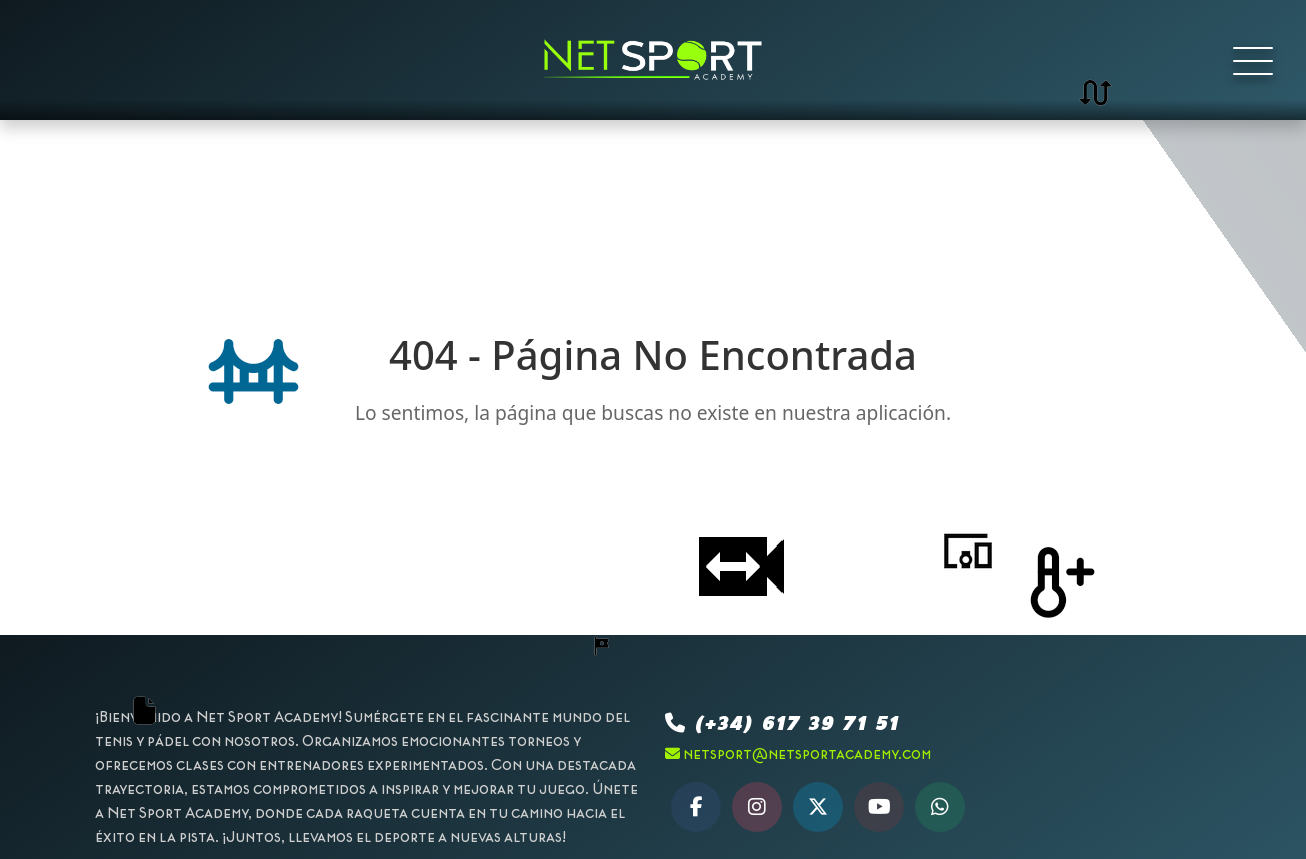  I want to click on view connected devices, so click(968, 551).